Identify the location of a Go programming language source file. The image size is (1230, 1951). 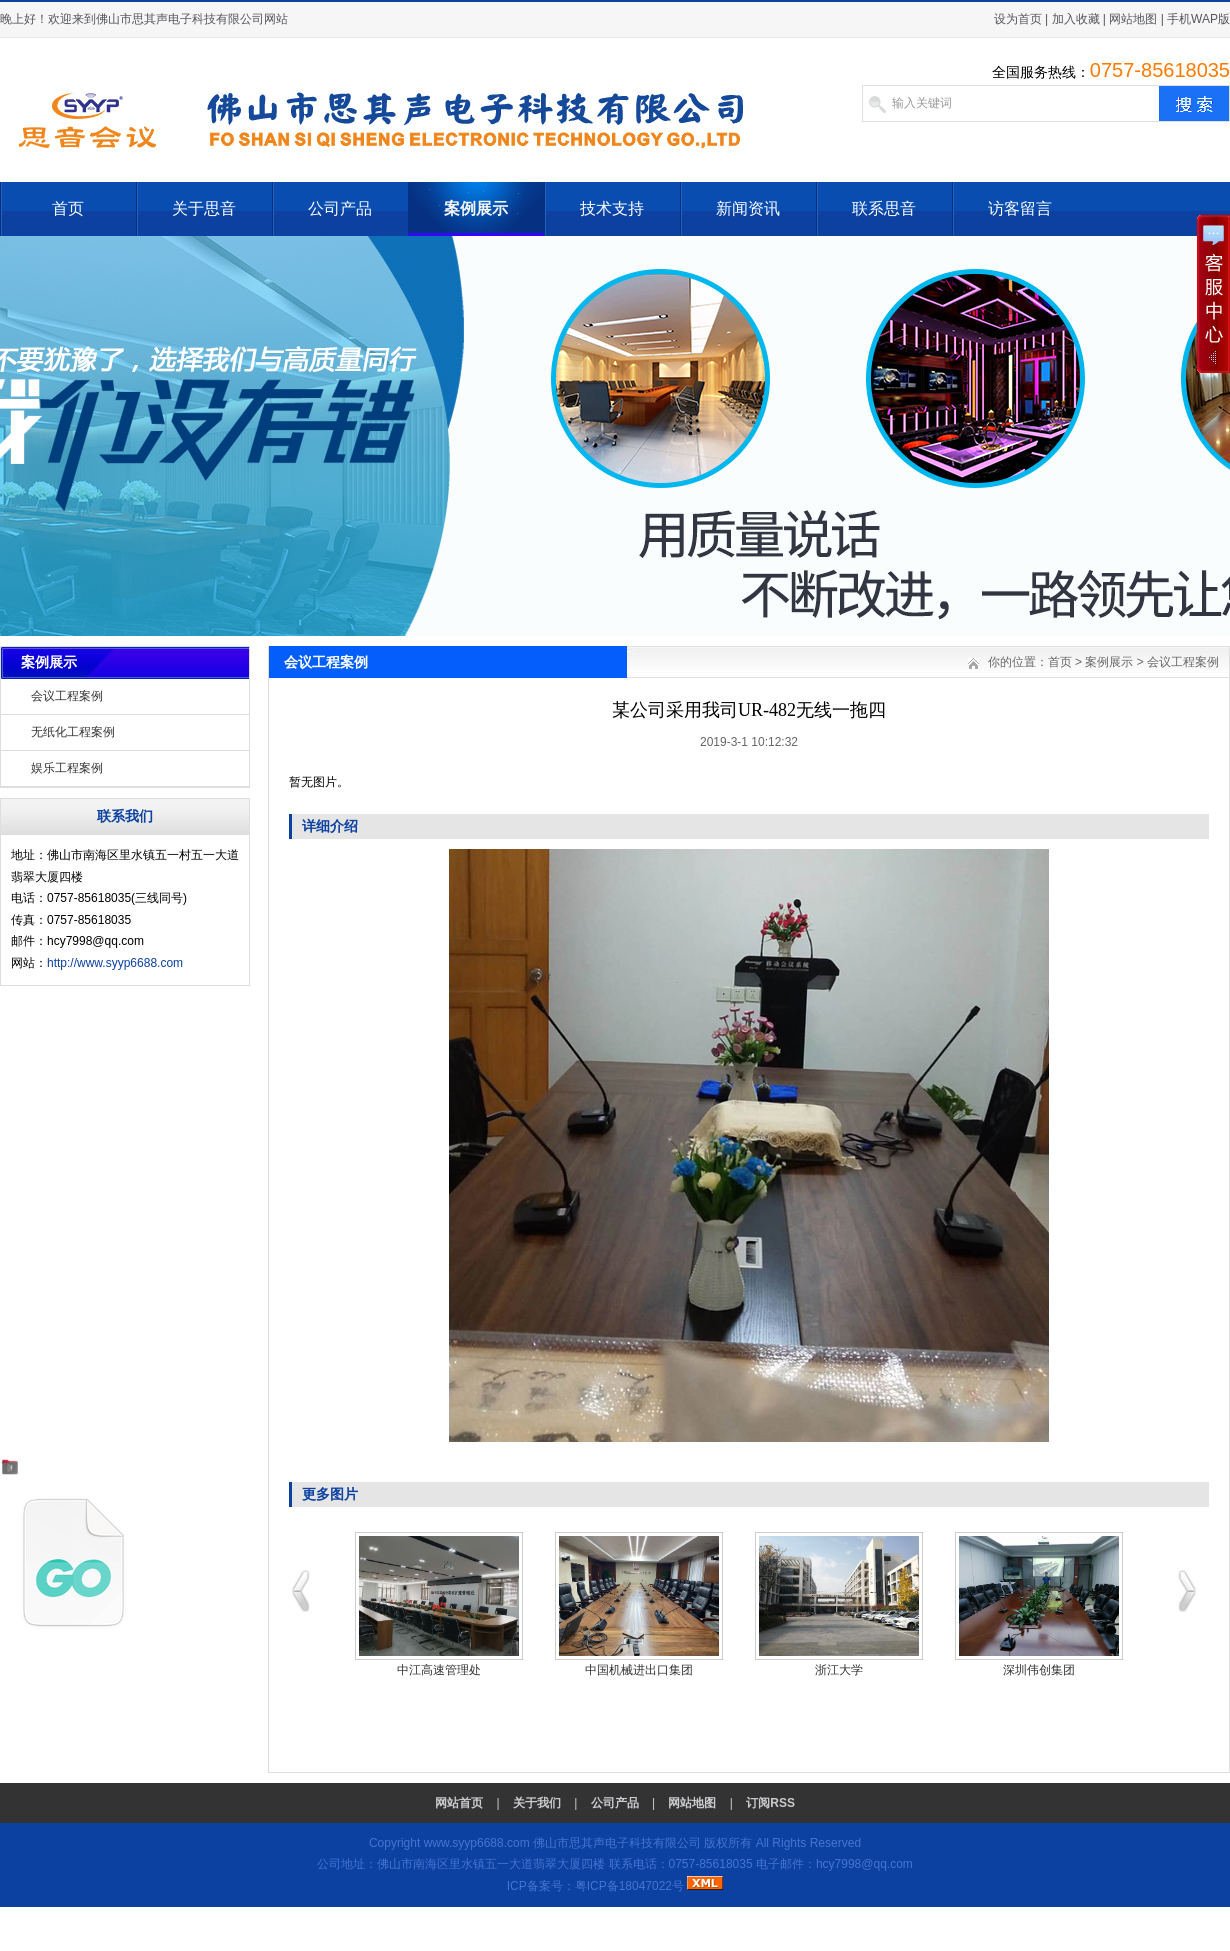
(73, 1562).